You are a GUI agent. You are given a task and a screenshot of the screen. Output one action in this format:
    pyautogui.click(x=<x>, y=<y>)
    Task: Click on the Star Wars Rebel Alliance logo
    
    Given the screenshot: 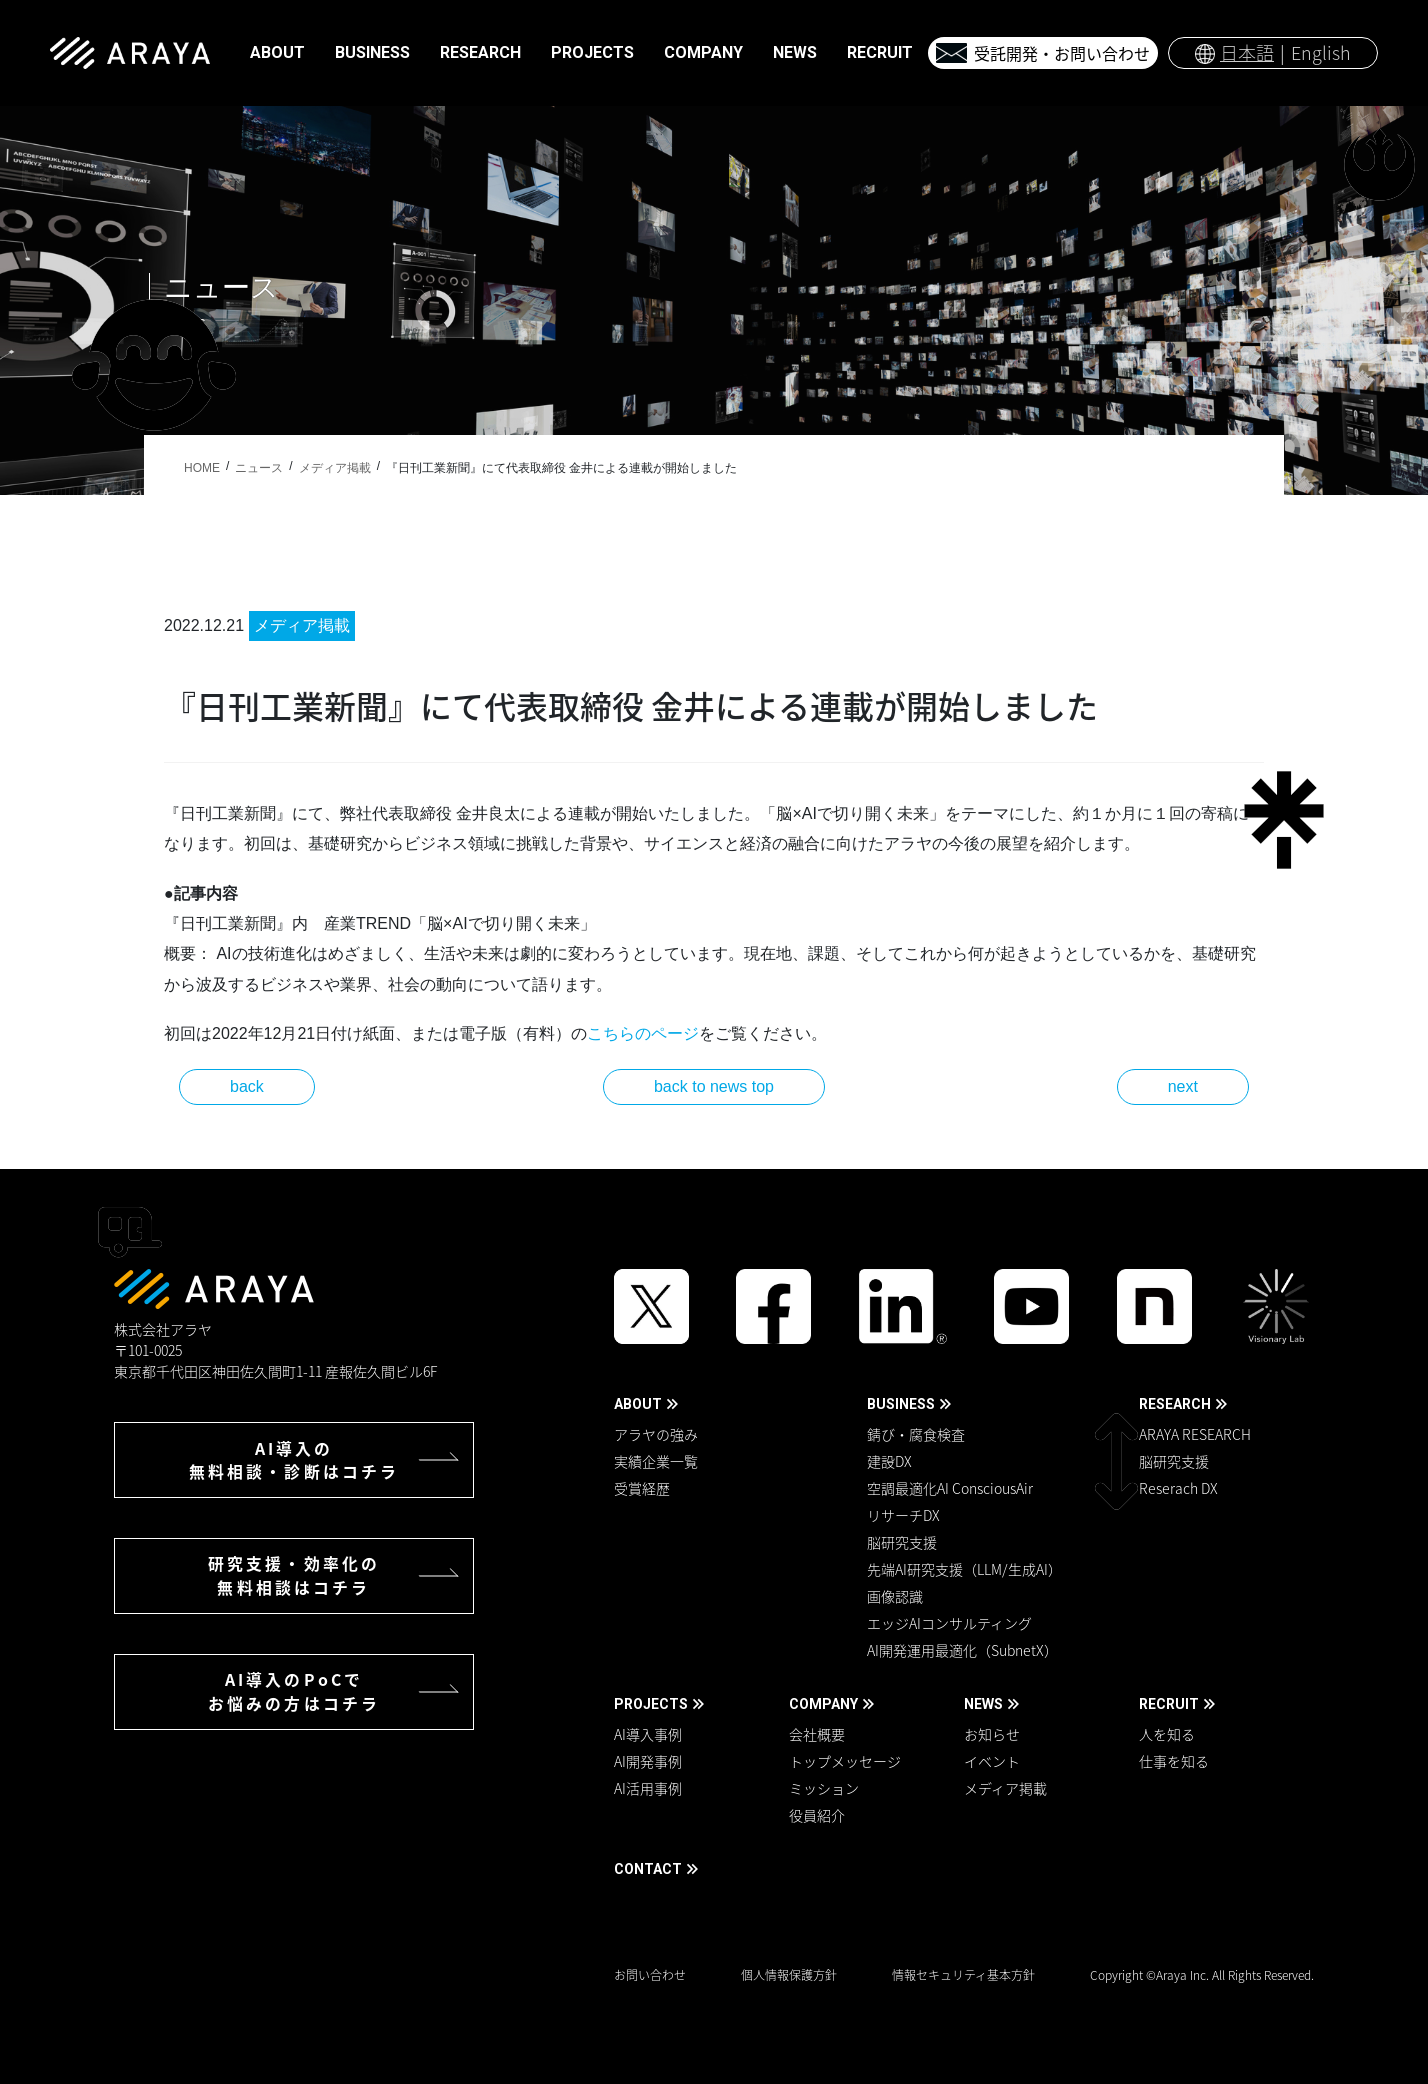 What is the action you would take?
    pyautogui.click(x=1379, y=164)
    